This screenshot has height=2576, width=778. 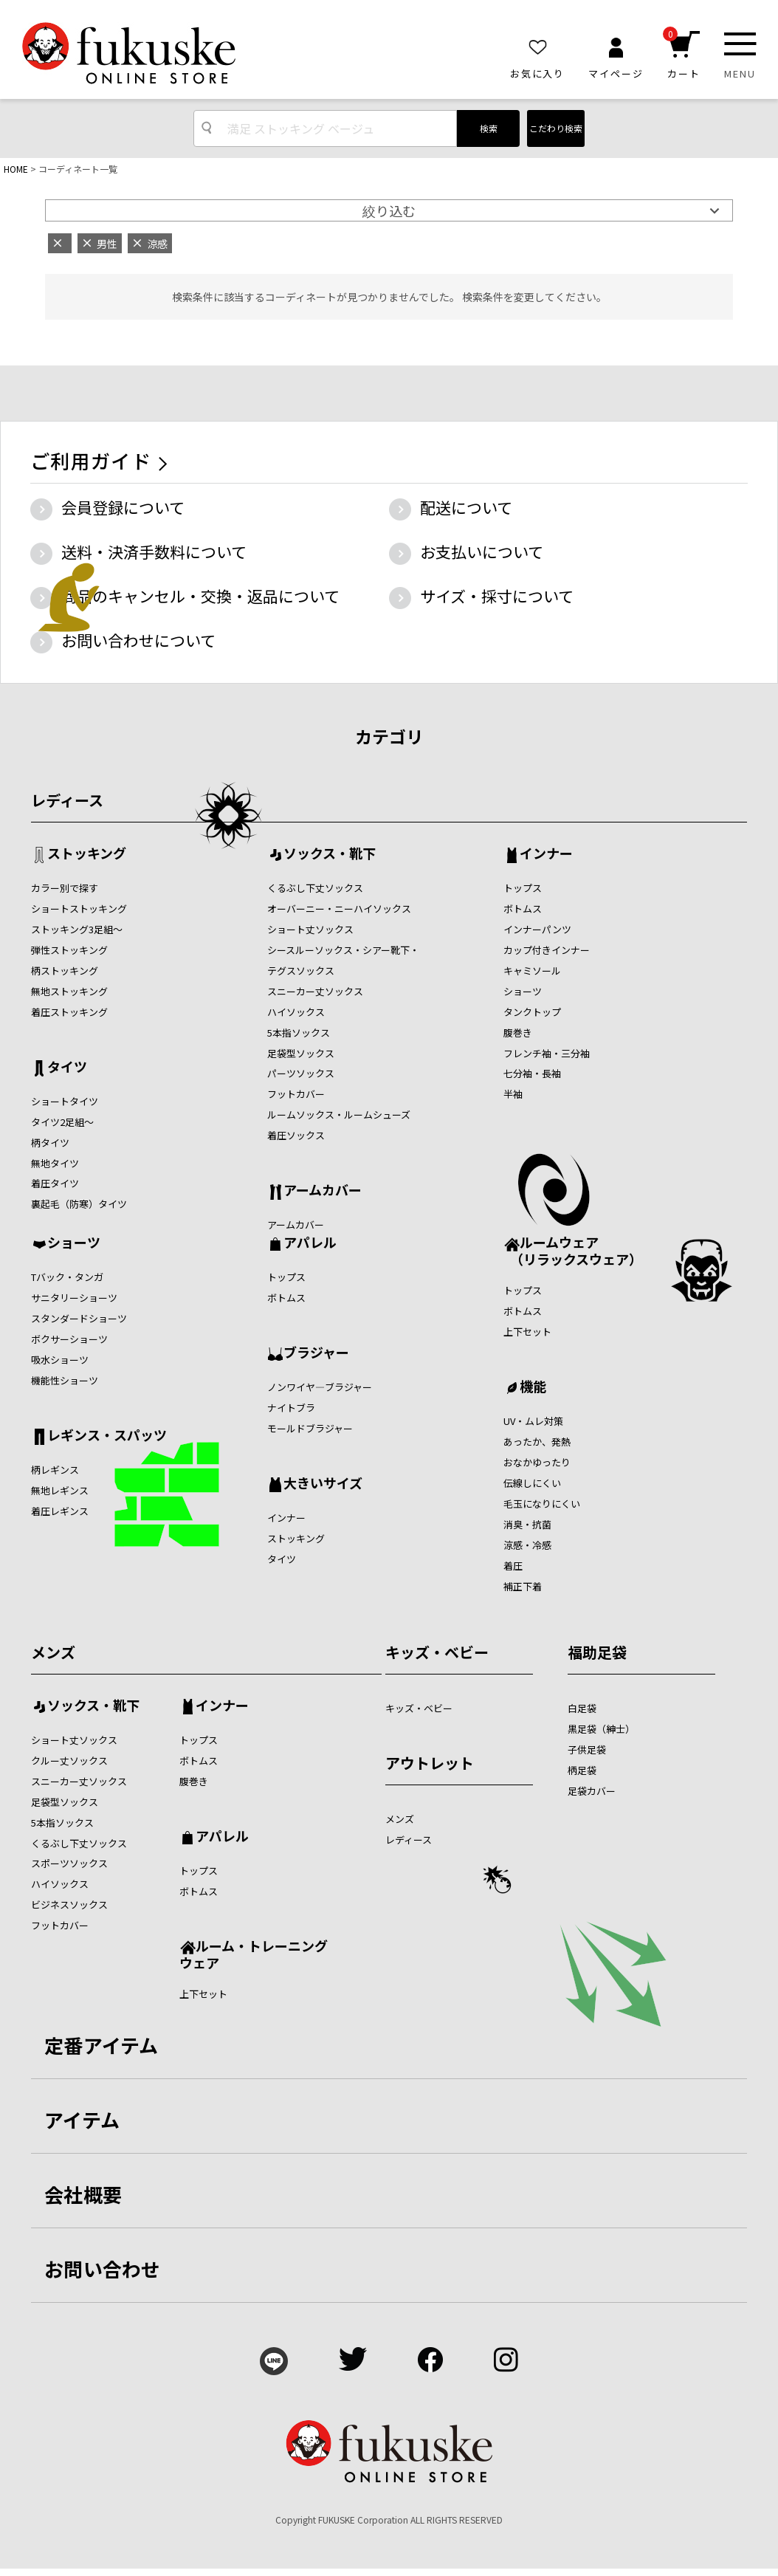 What do you see at coordinates (553, 1190) in the screenshot?
I see `activate focus or concentration mode` at bounding box center [553, 1190].